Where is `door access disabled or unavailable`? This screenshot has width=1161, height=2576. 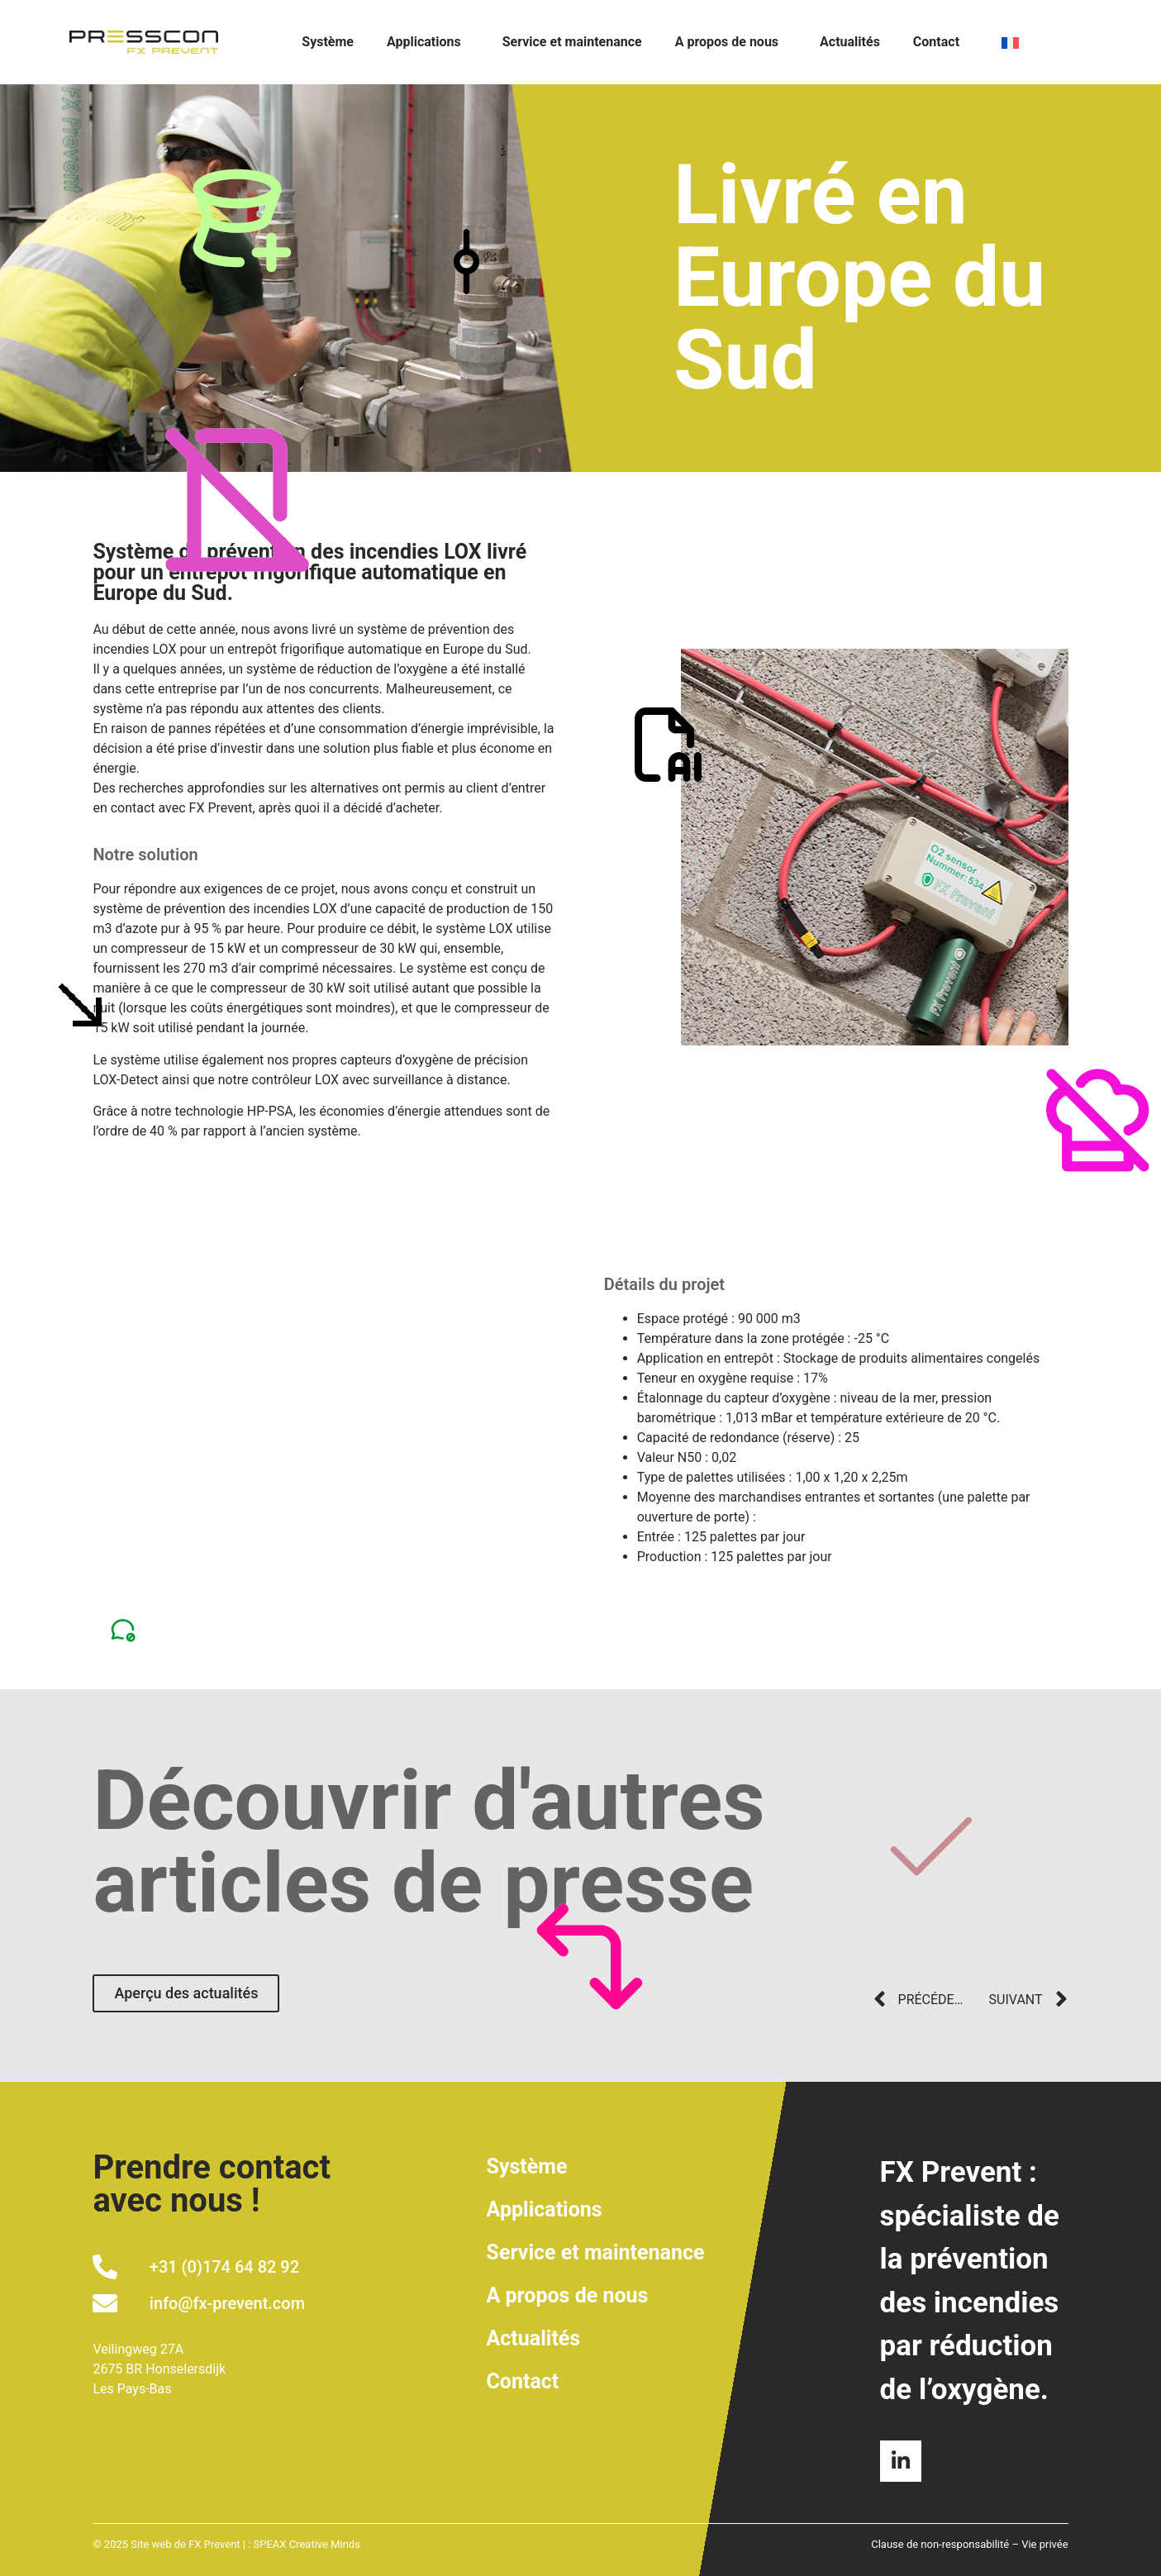
door access disabled or unavailable is located at coordinates (237, 500).